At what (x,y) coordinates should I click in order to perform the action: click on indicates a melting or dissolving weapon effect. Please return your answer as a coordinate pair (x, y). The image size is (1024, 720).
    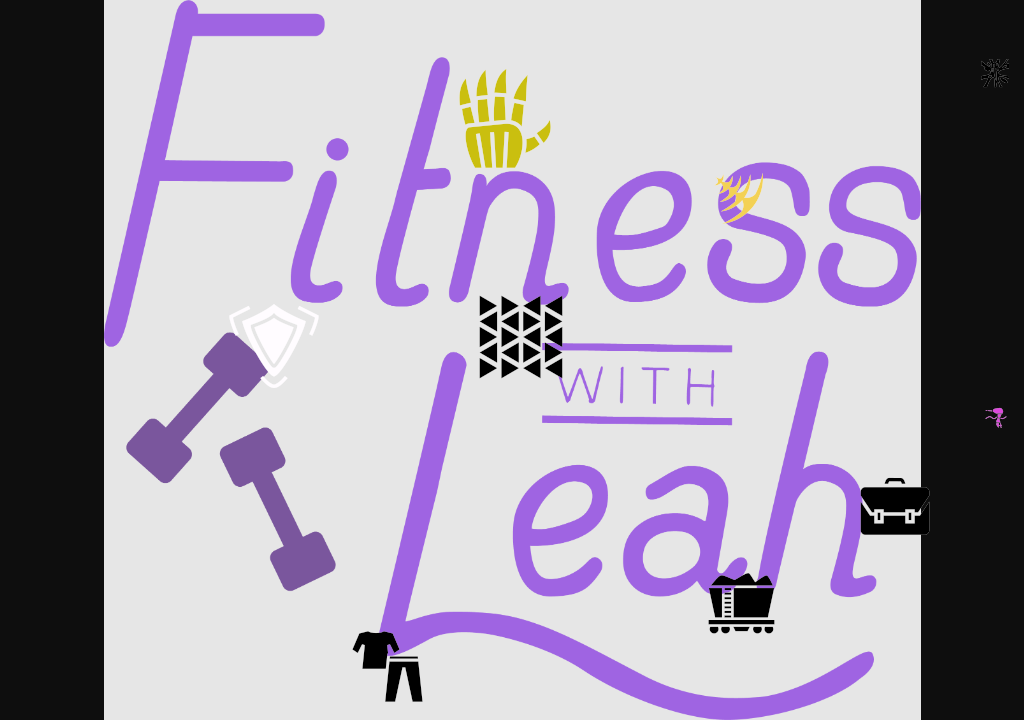
    Looking at the image, I should click on (995, 73).